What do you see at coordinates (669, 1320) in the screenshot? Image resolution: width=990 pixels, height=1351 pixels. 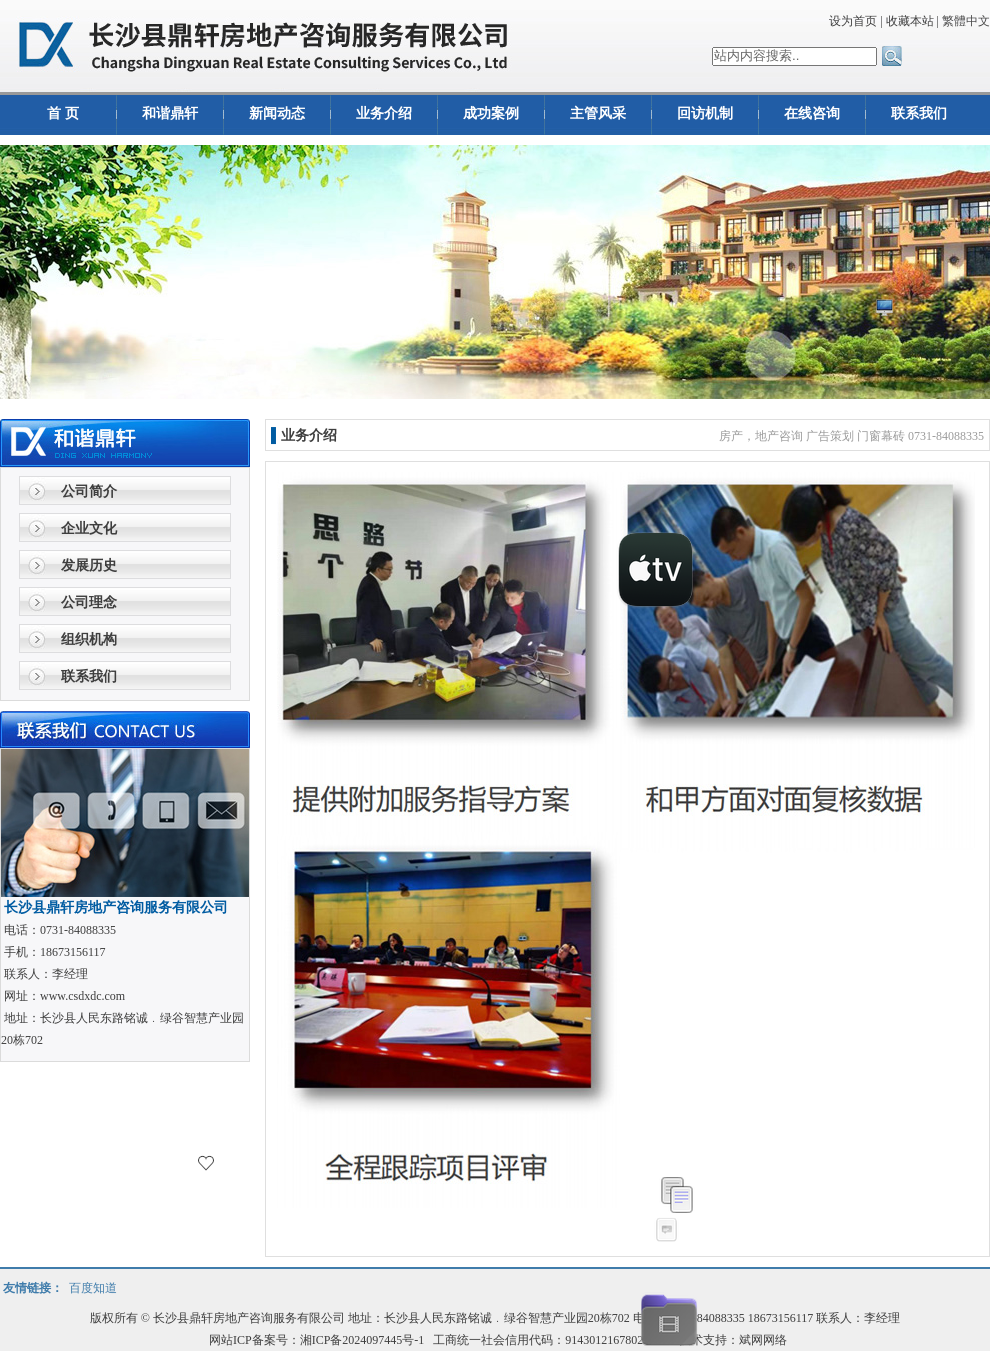 I see `open your videos folder` at bounding box center [669, 1320].